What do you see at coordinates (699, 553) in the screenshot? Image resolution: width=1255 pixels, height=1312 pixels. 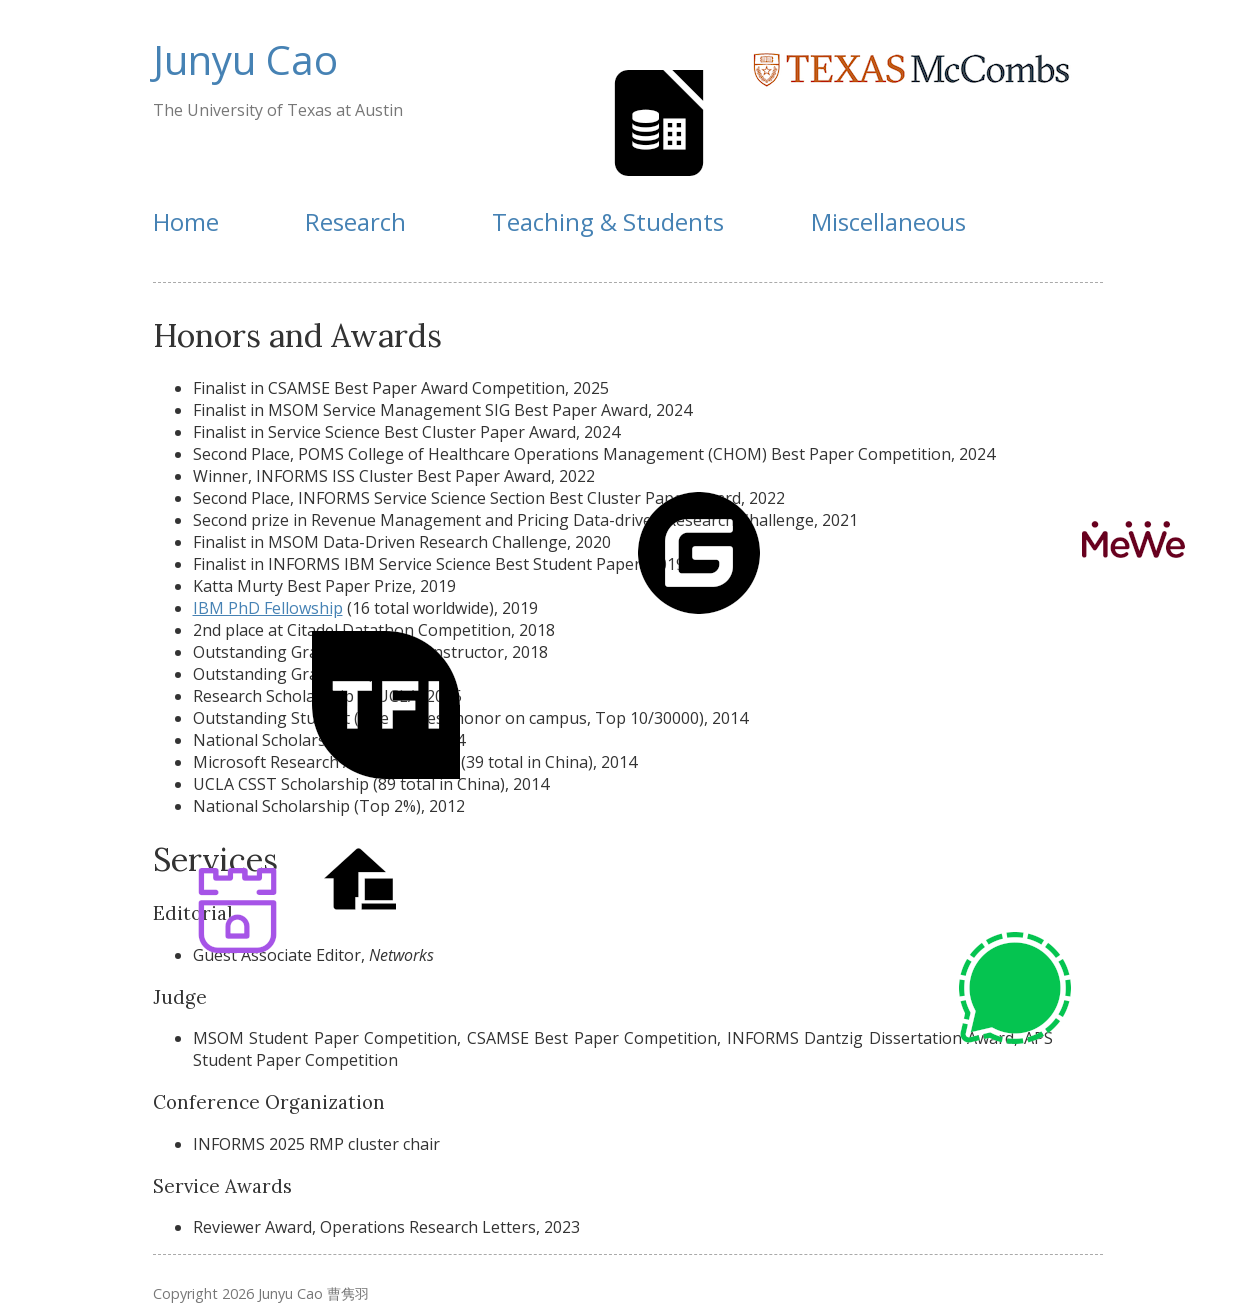 I see `open gitee repository` at bounding box center [699, 553].